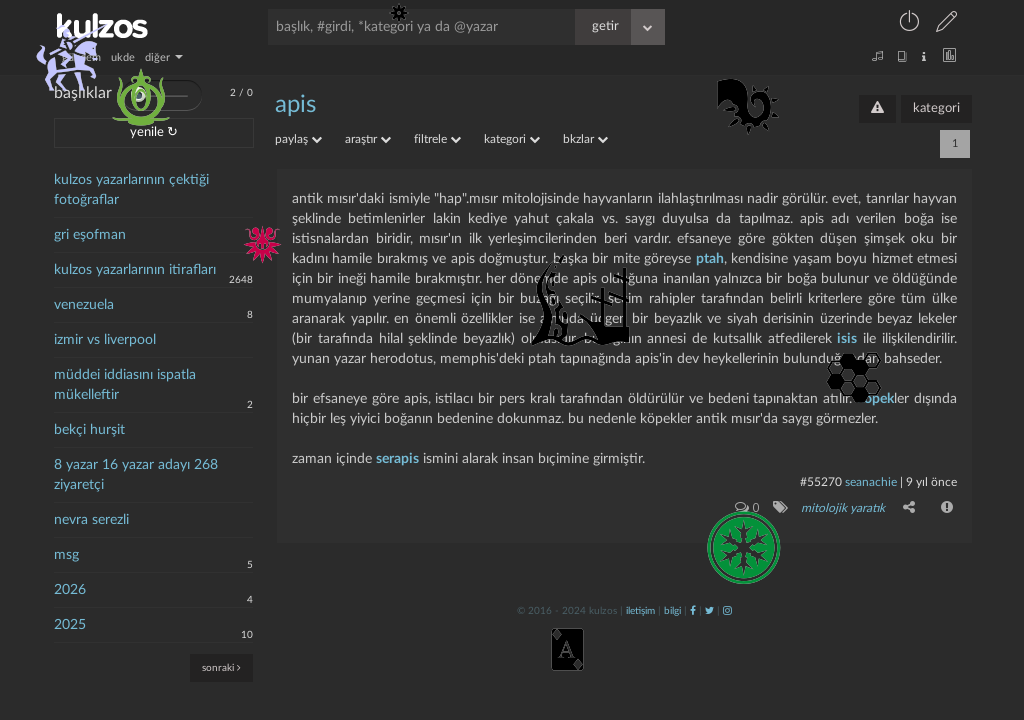  What do you see at coordinates (262, 244) in the screenshot?
I see `decorative tribal or abstract game emblem` at bounding box center [262, 244].